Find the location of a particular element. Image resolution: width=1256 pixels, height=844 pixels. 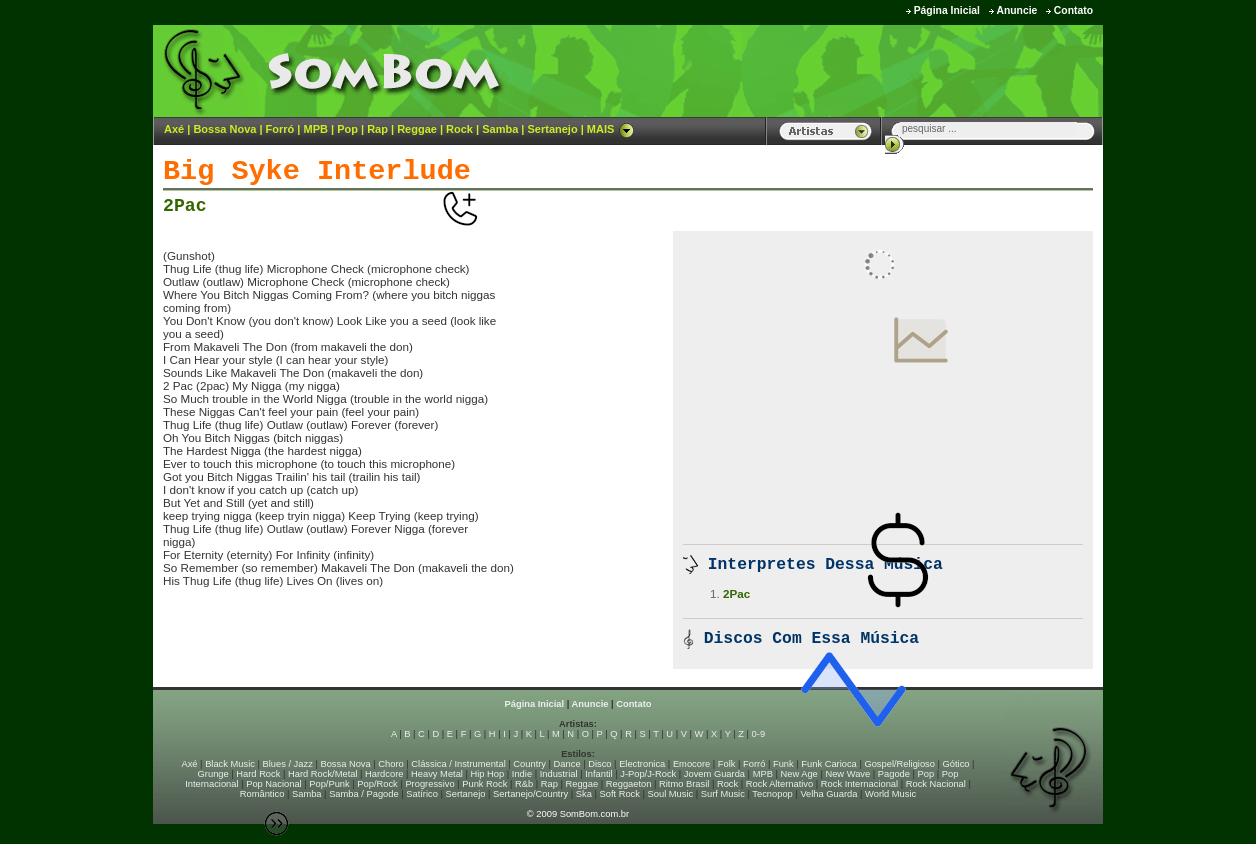

view account balance or financial information is located at coordinates (898, 560).